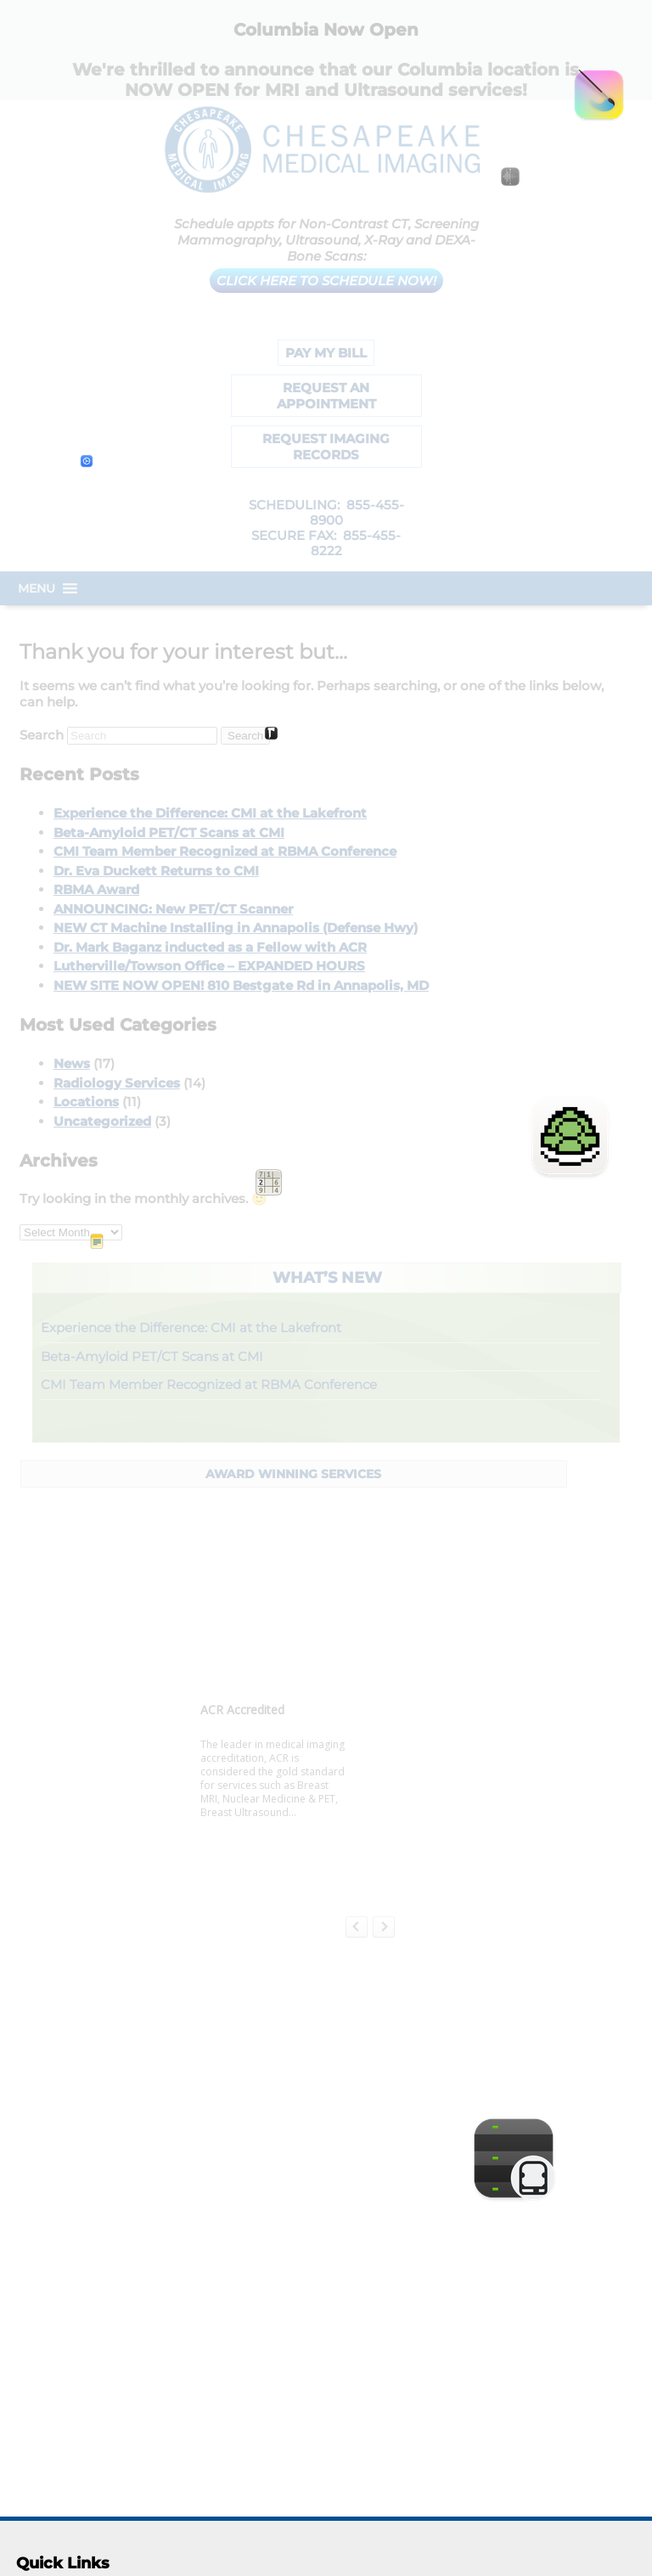 The height and width of the screenshot is (2576, 652). What do you see at coordinates (570, 1136) in the screenshot?
I see `open turtl secure note-taking app` at bounding box center [570, 1136].